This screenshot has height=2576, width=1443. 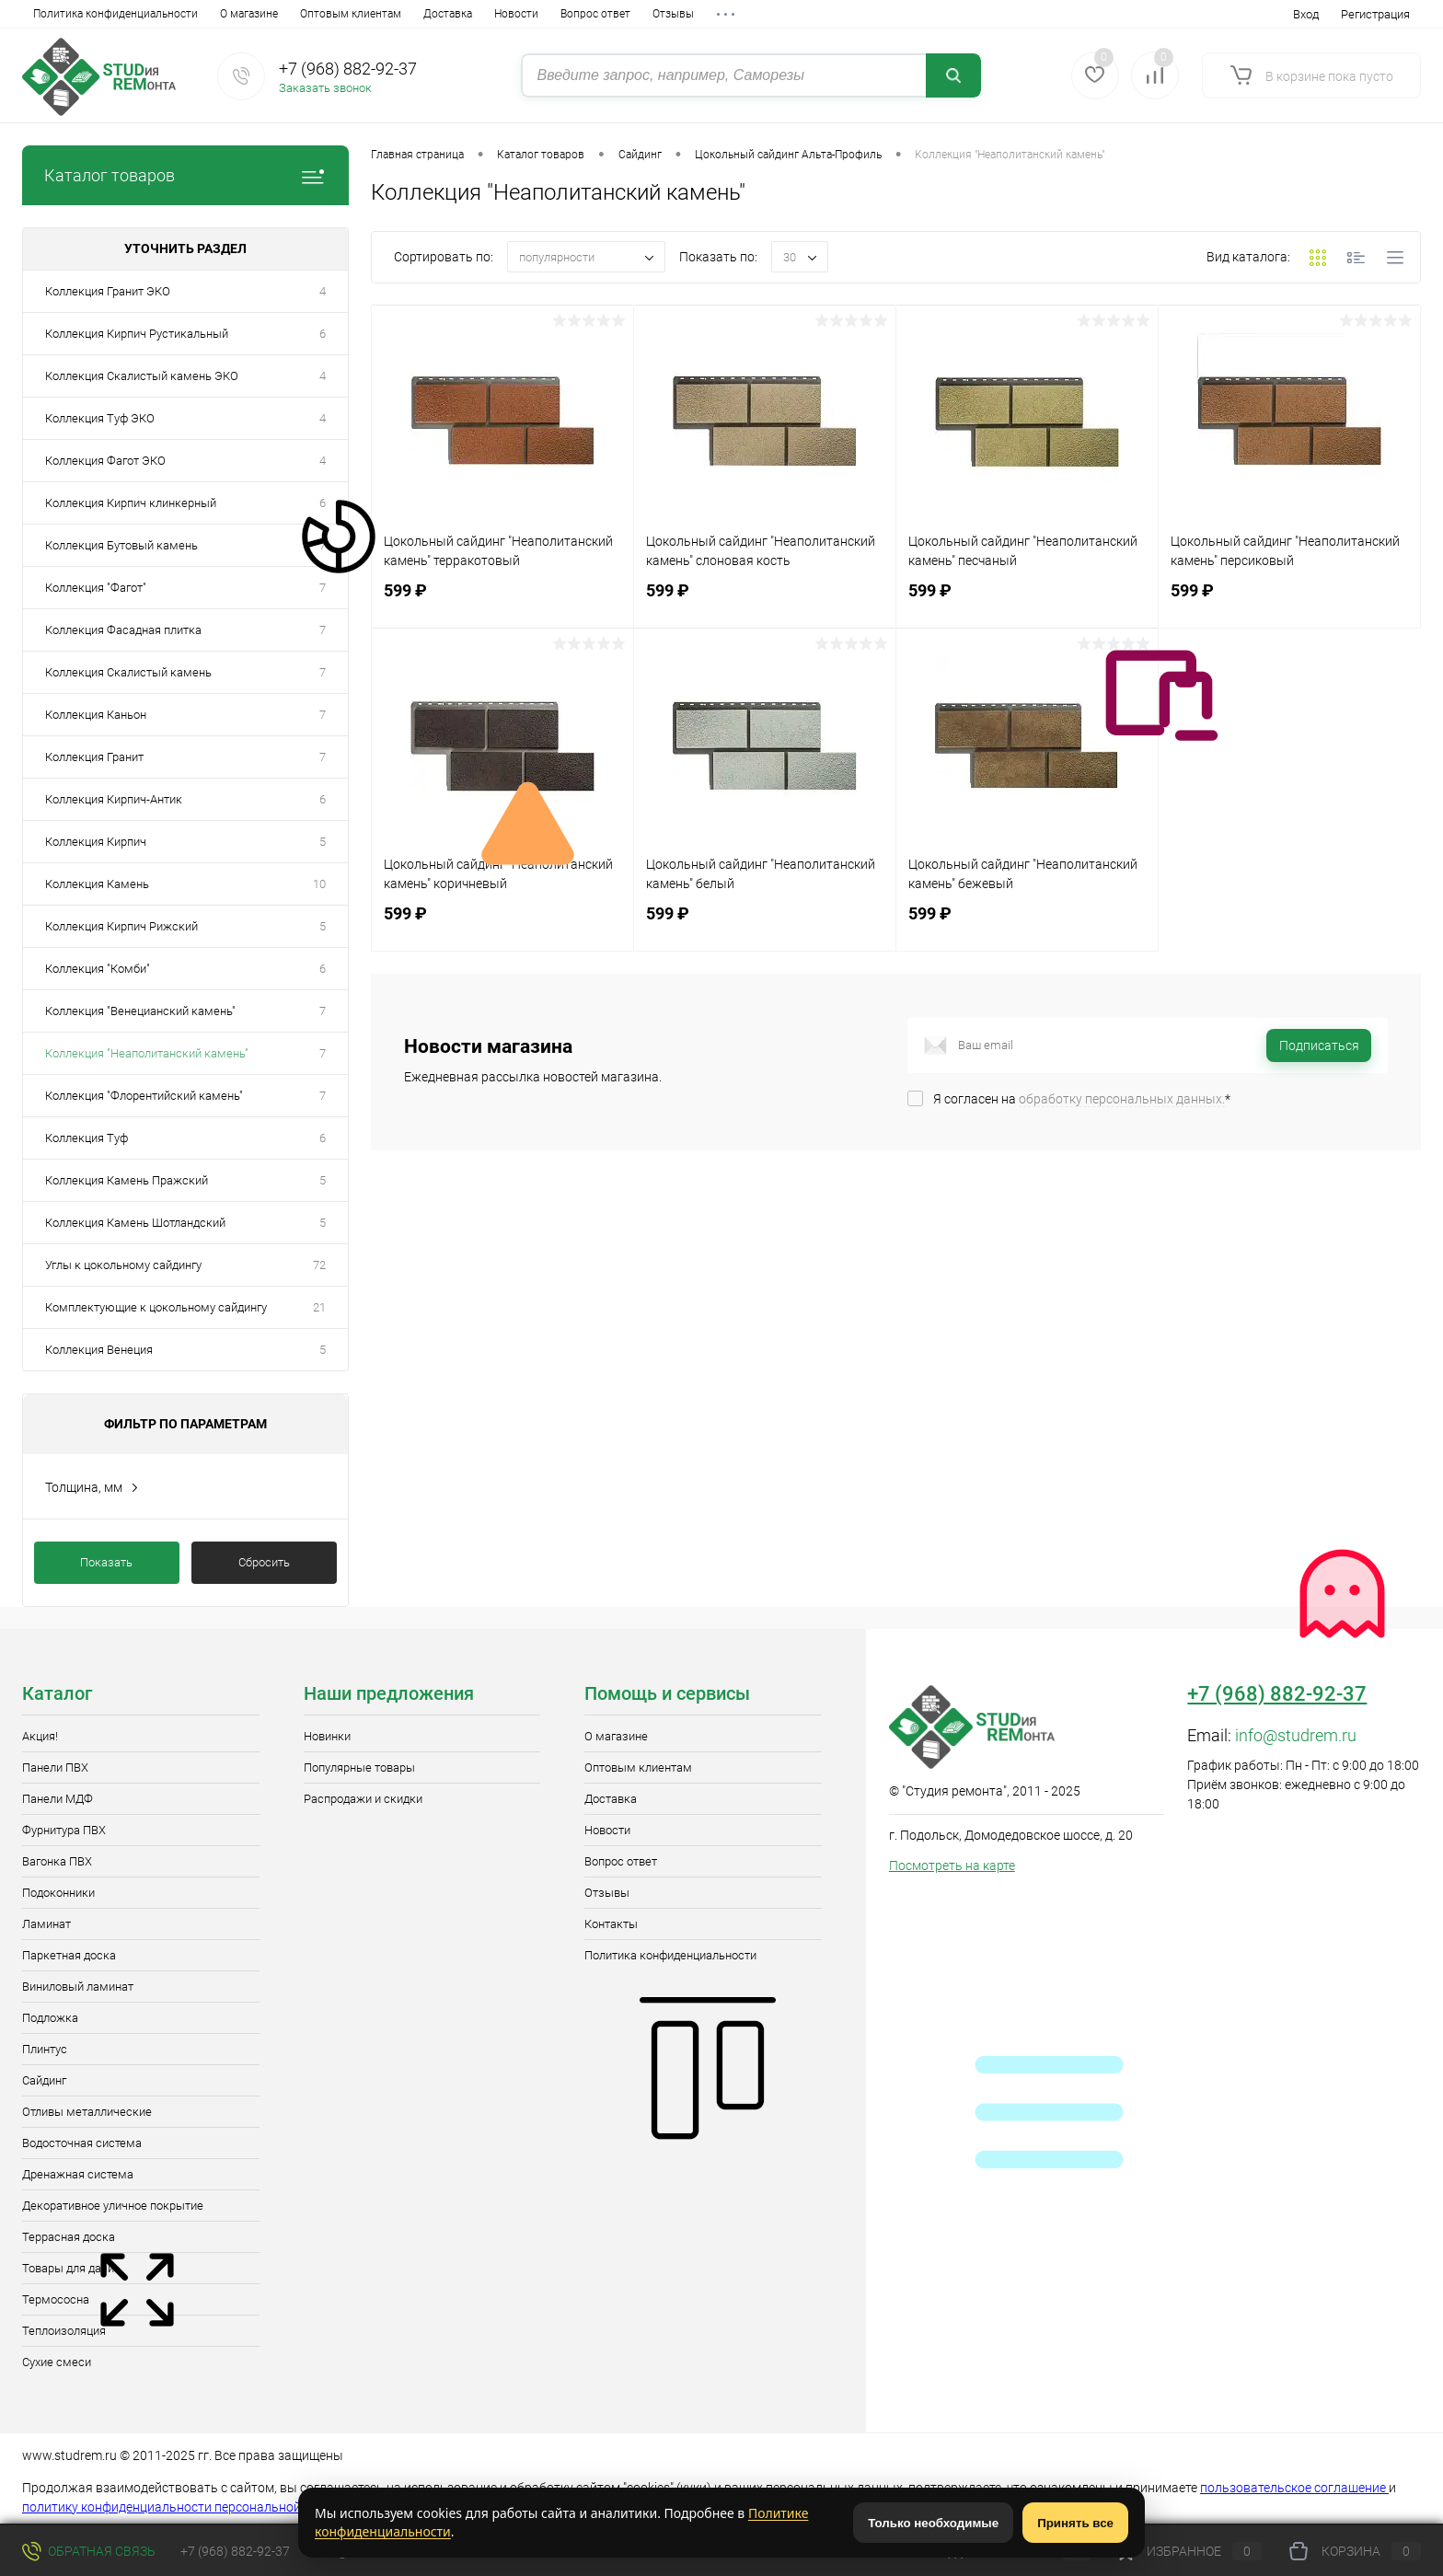 I want to click on open navigation menu, so click(x=1049, y=2112).